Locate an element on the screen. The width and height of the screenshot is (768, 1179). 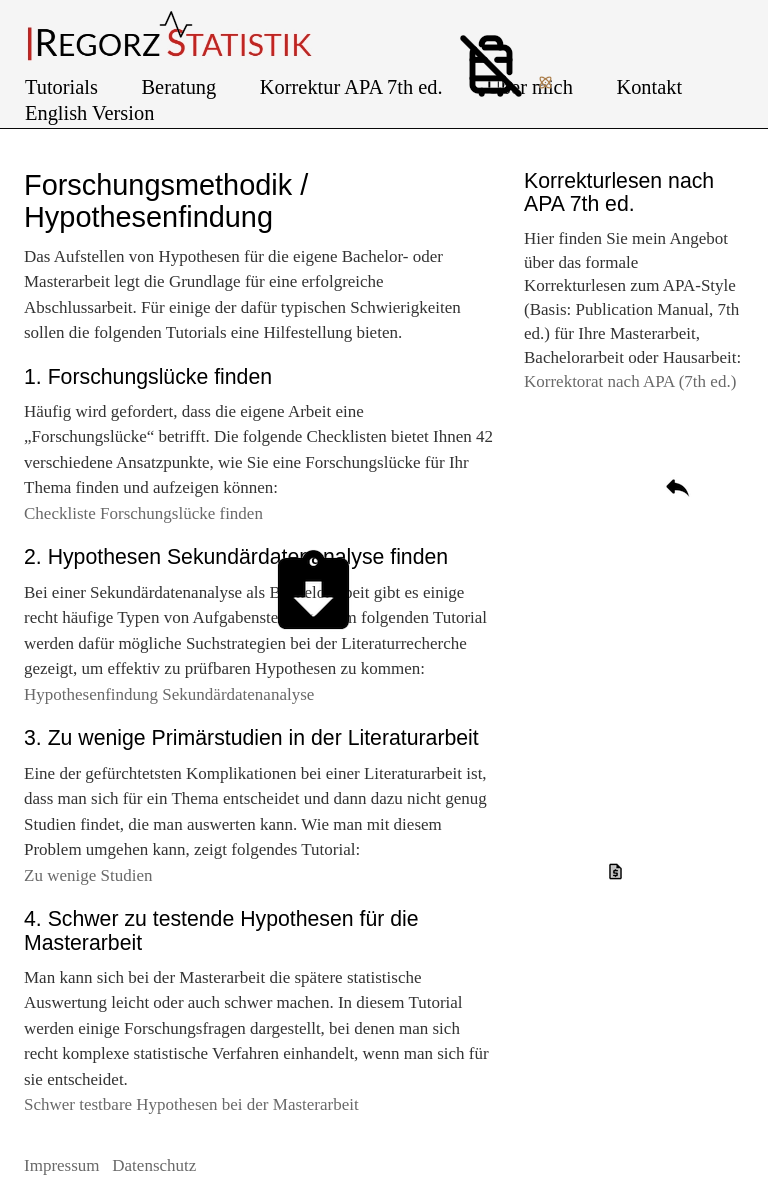
request a price quote or estimate is located at coordinates (615, 871).